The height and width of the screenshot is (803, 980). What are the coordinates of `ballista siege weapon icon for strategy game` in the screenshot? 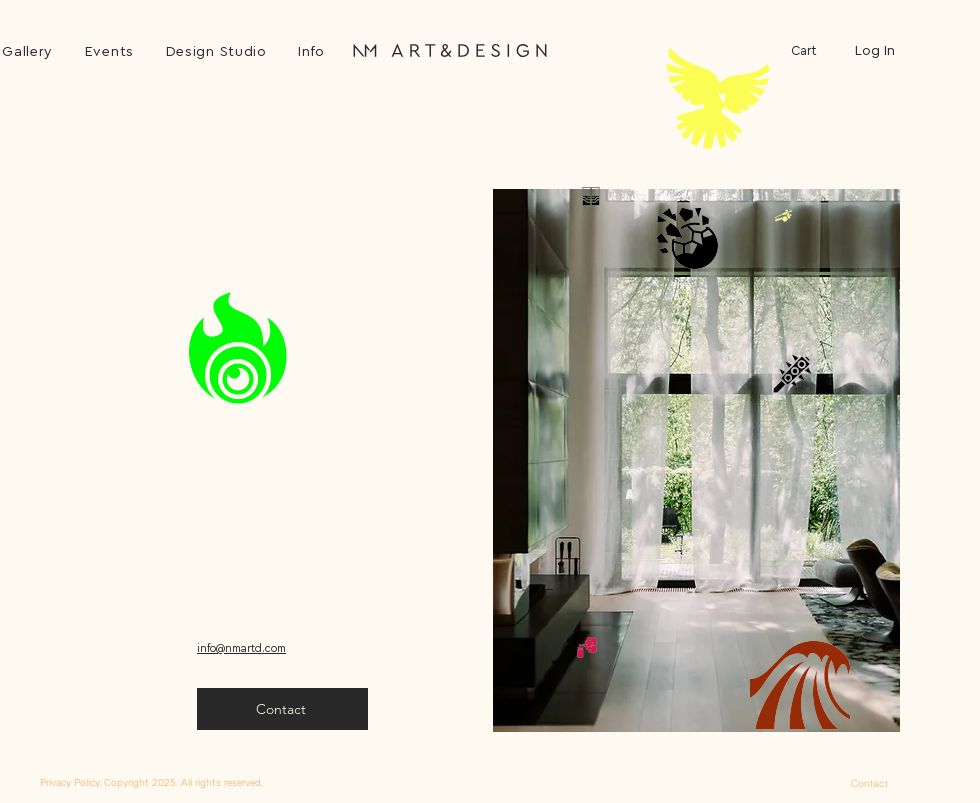 It's located at (783, 215).